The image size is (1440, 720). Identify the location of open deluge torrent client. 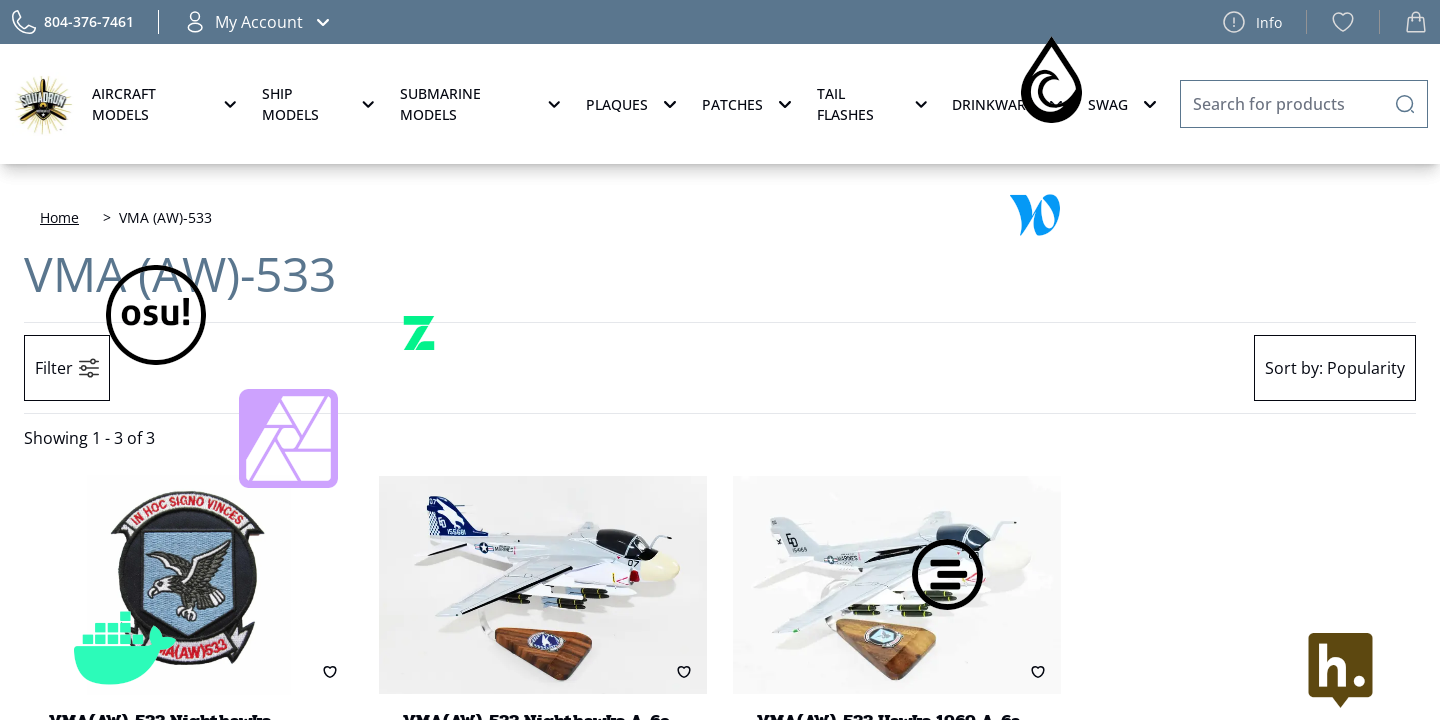
(1051, 79).